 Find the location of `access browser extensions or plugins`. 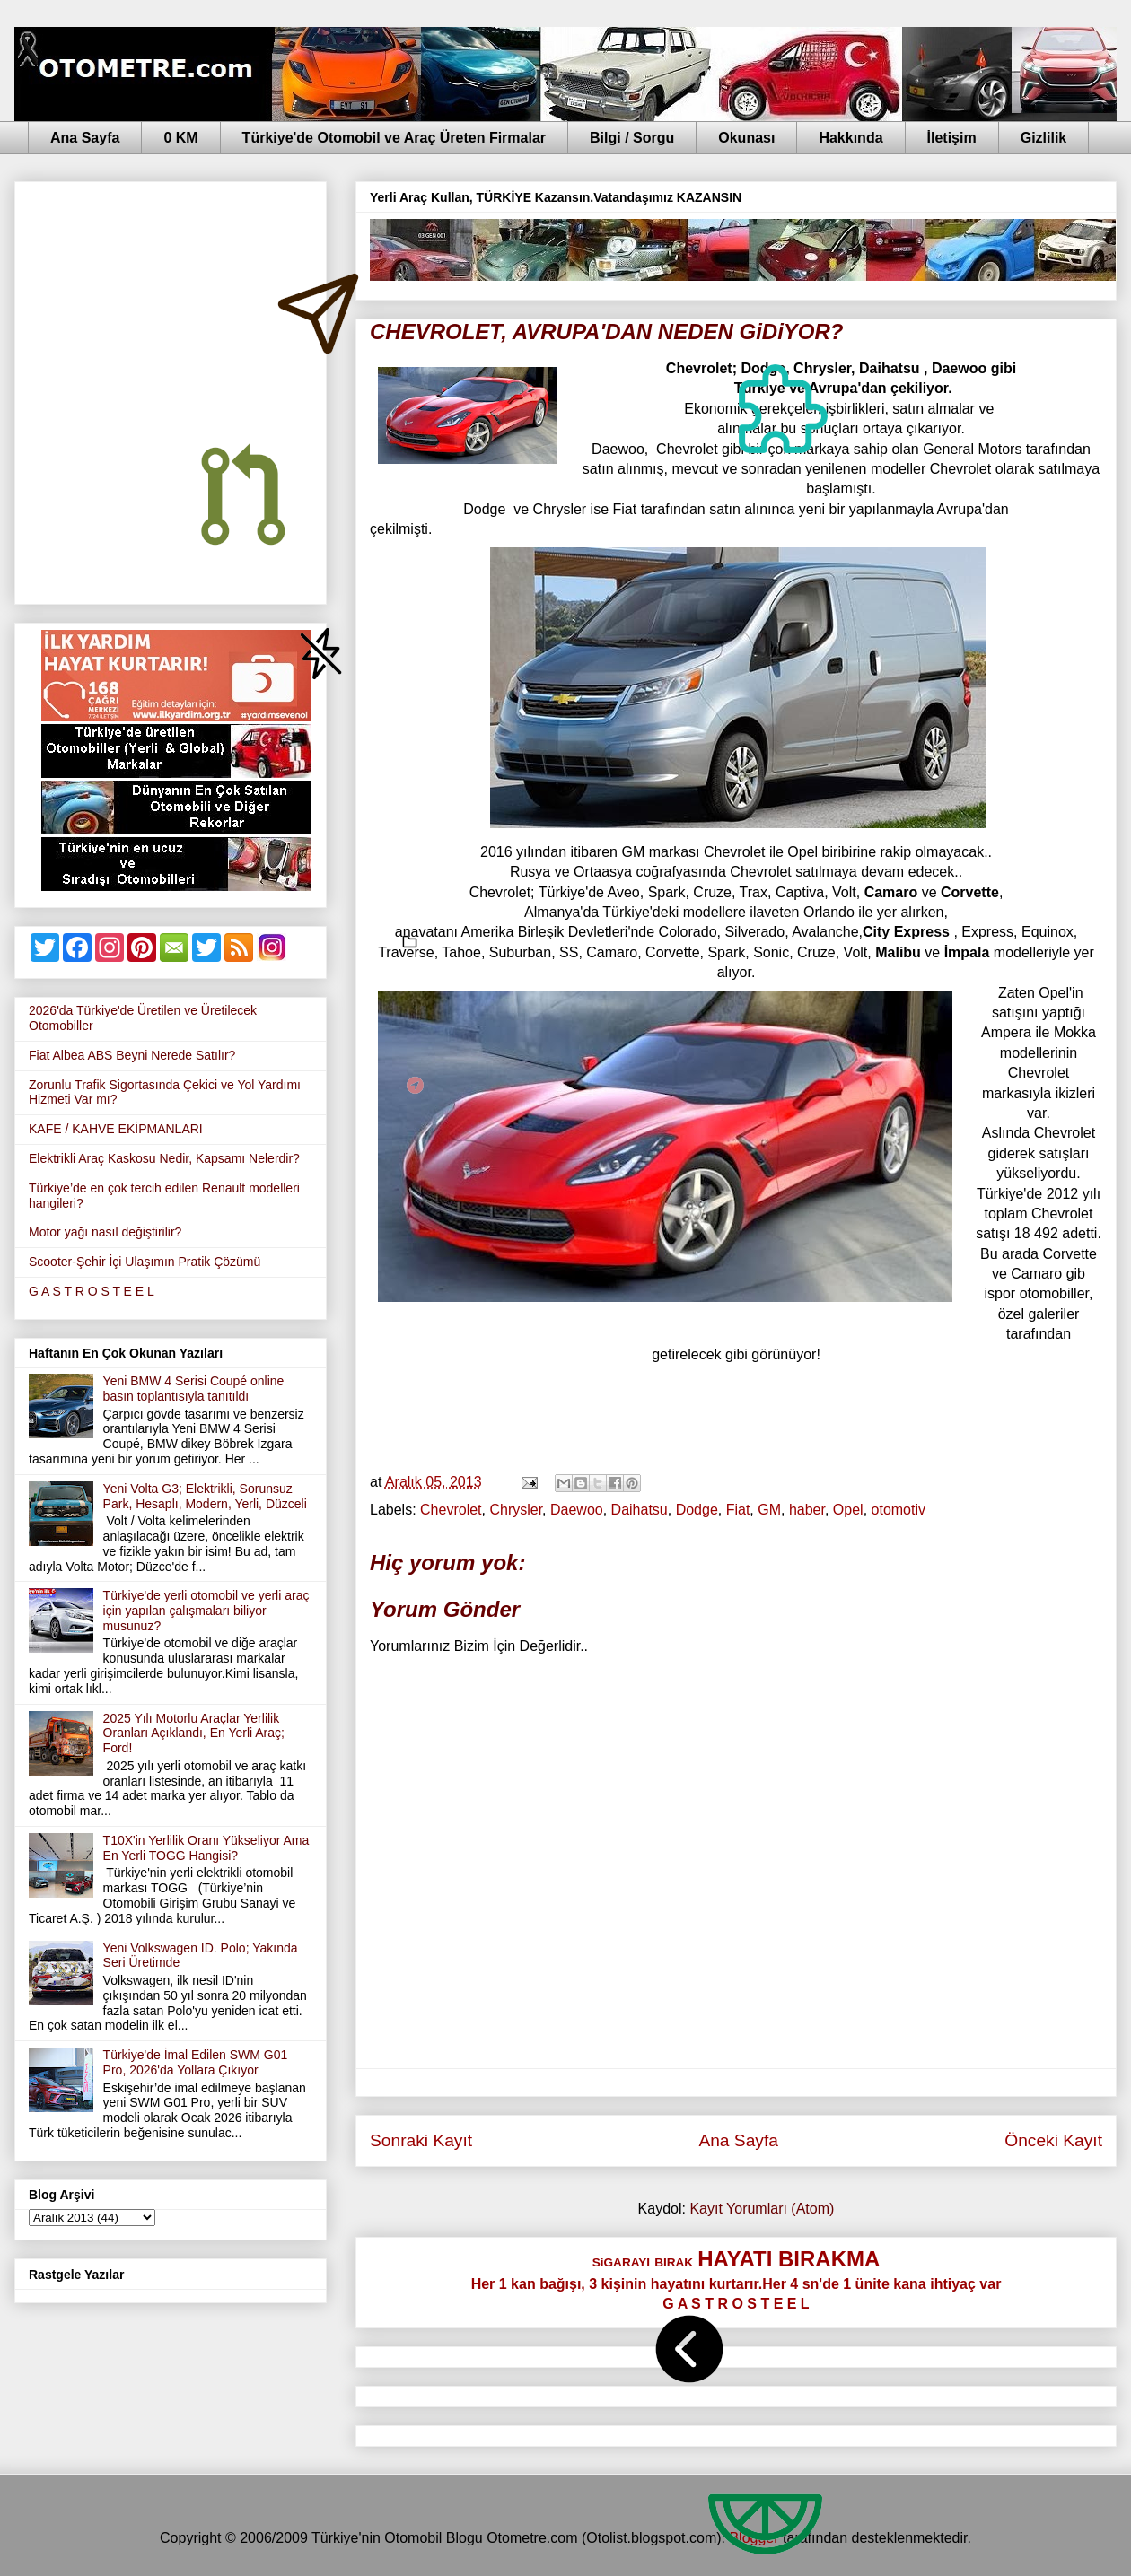

access browser extensions or plugins is located at coordinates (783, 408).